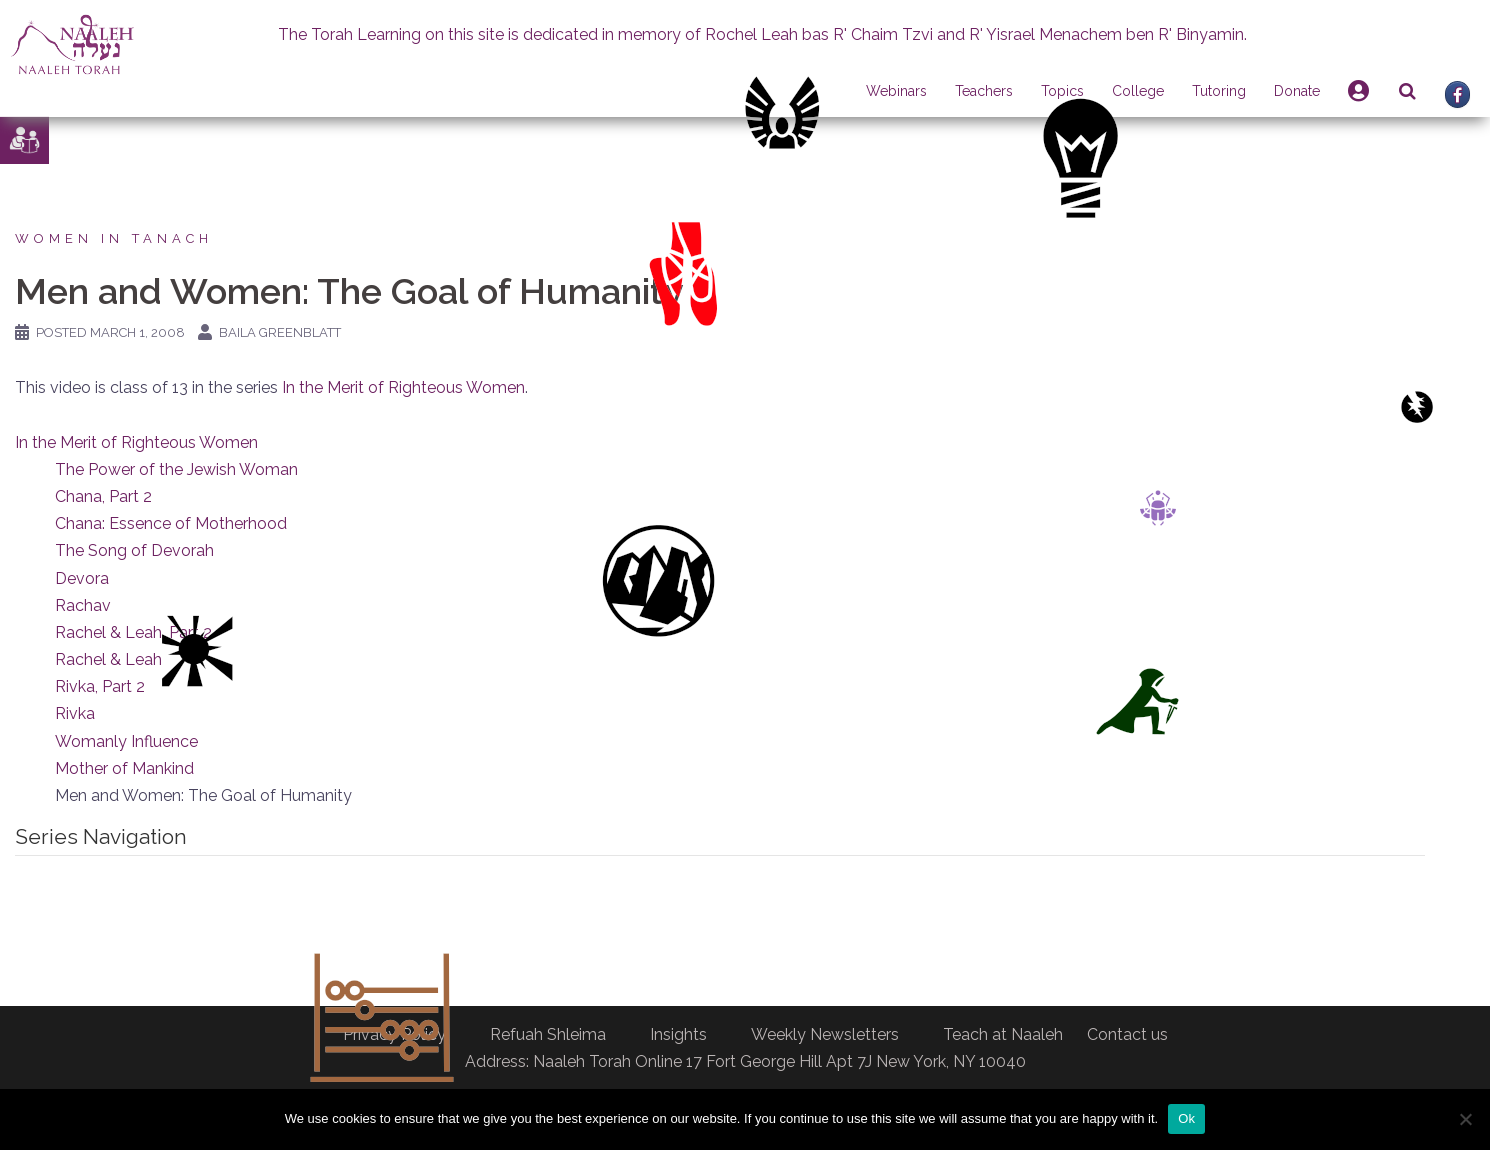 This screenshot has height=1150, width=1490. I want to click on indicates corrupted or damaged disc media, so click(1417, 407).